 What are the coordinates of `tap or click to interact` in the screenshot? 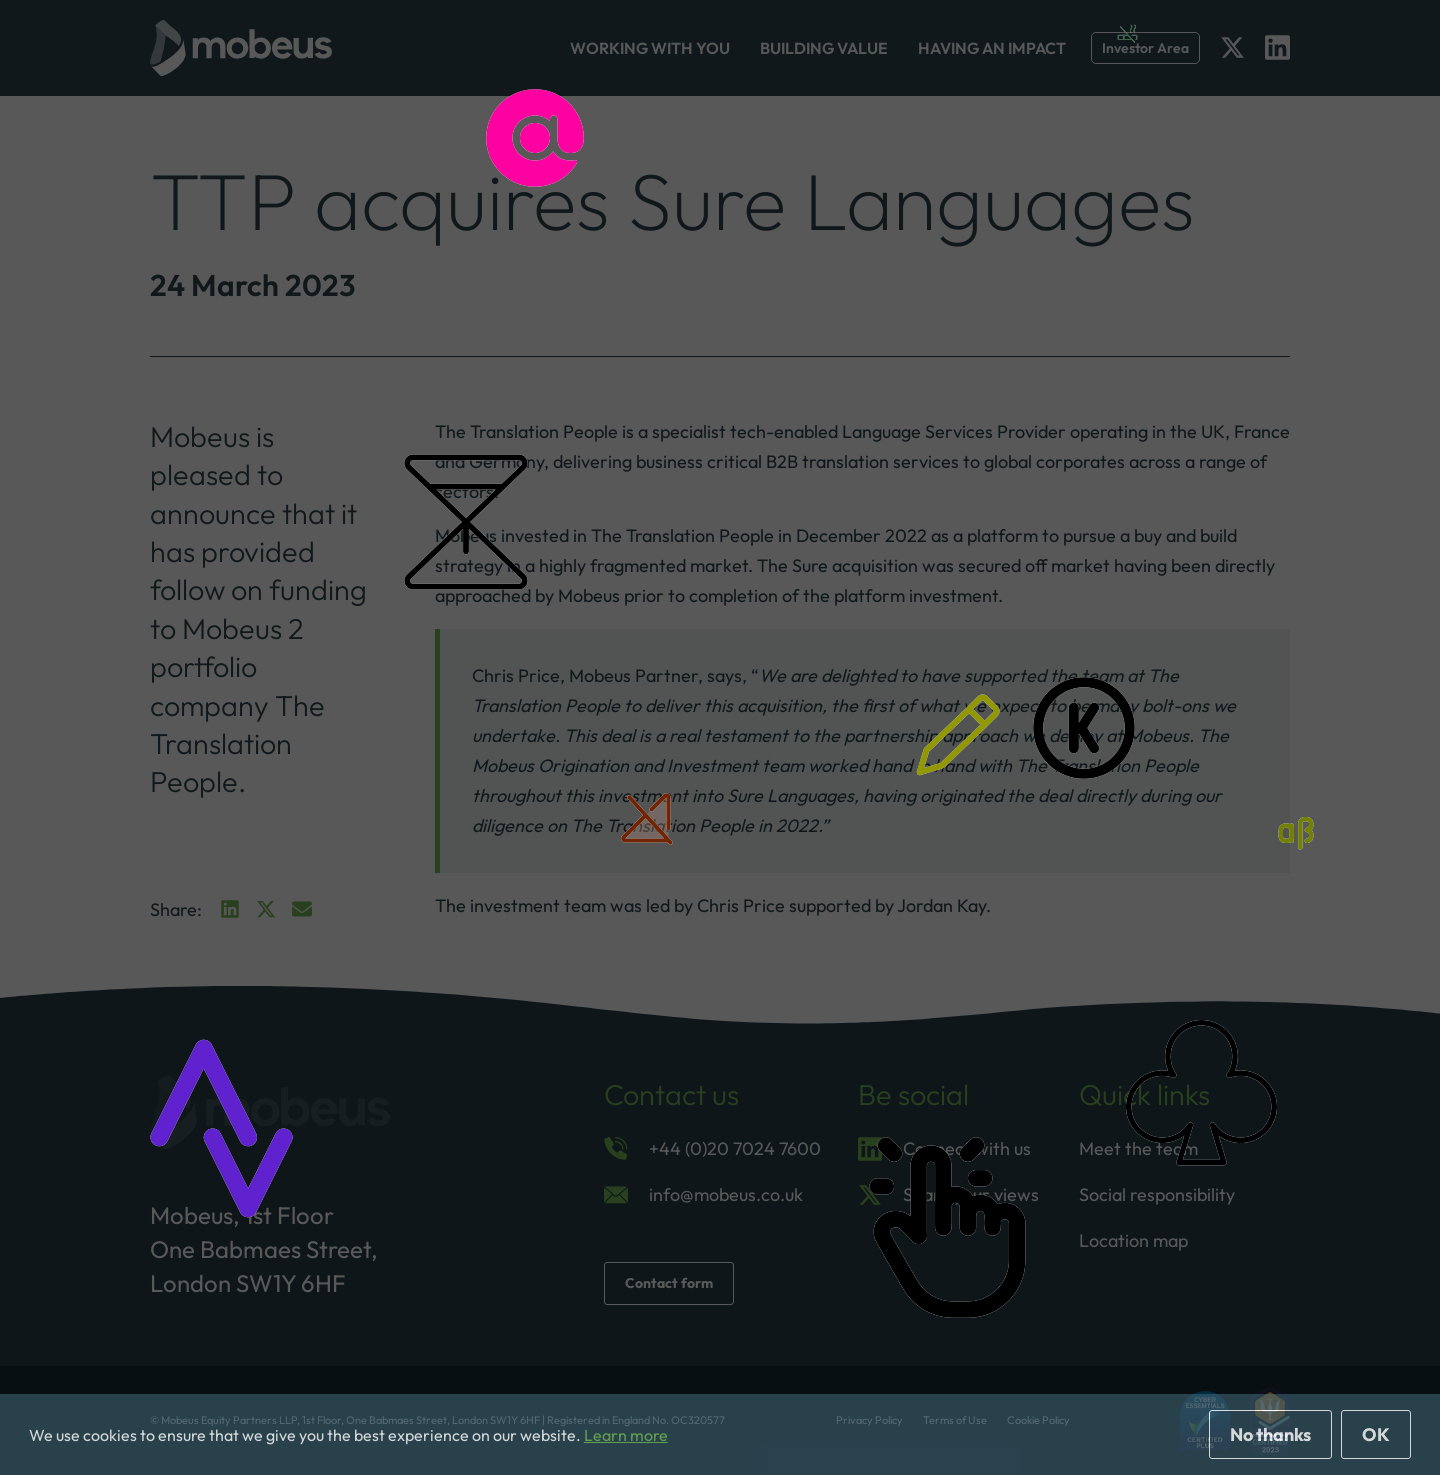 It's located at (951, 1227).